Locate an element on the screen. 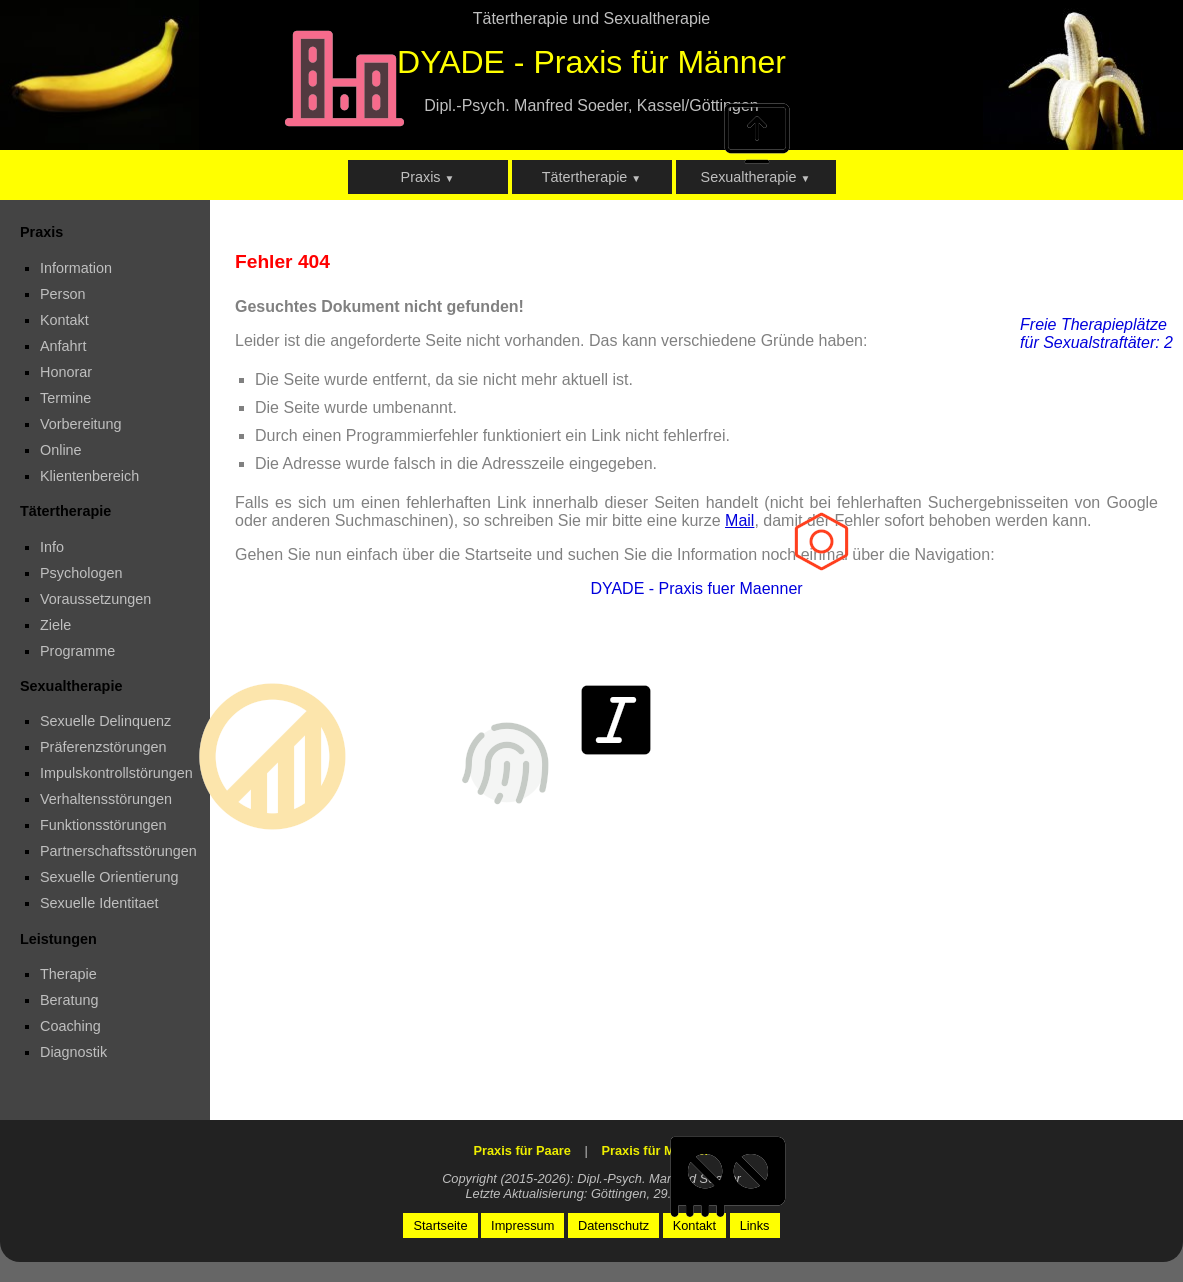 The width and height of the screenshot is (1183, 1282). view graphics card or GPU information is located at coordinates (728, 1175).